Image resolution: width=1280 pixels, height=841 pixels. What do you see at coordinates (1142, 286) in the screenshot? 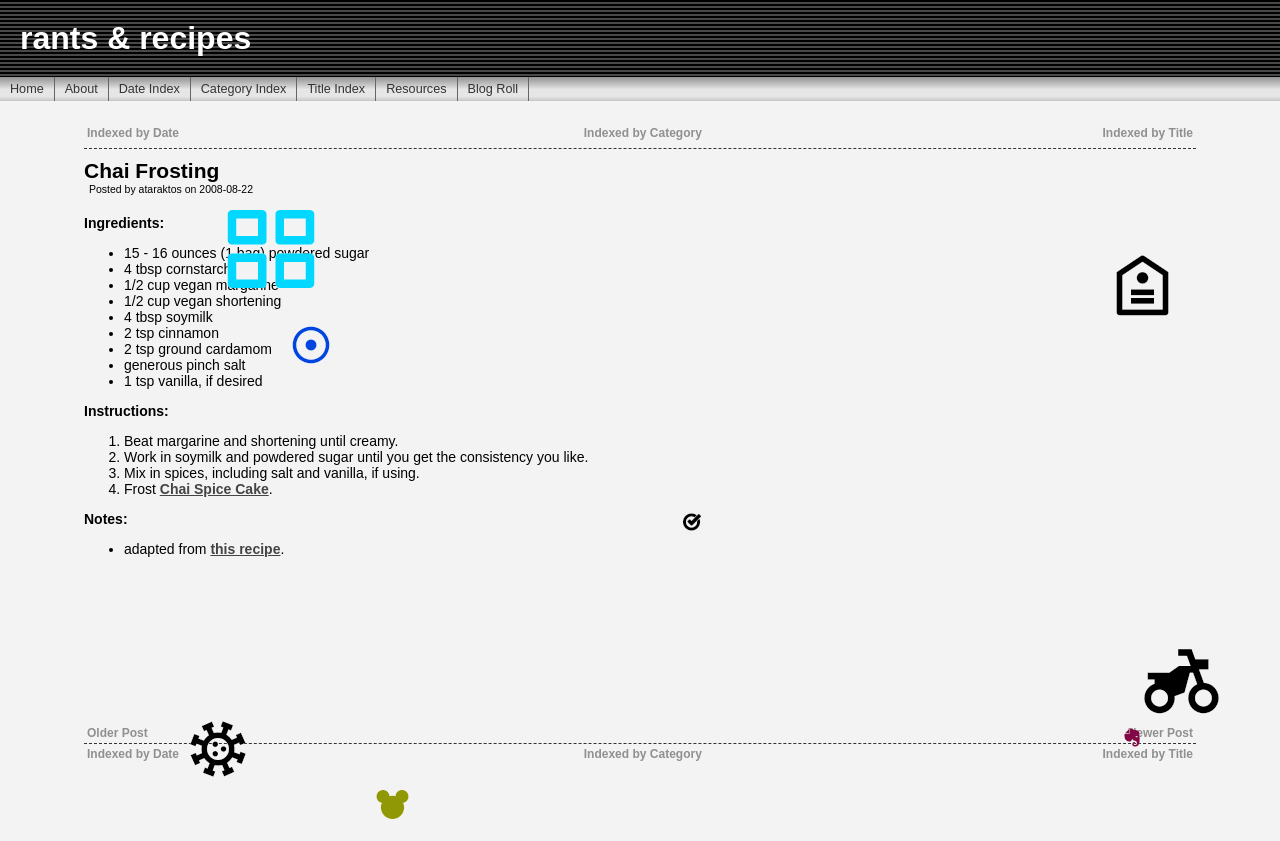
I see `view product pricing or tag details` at bounding box center [1142, 286].